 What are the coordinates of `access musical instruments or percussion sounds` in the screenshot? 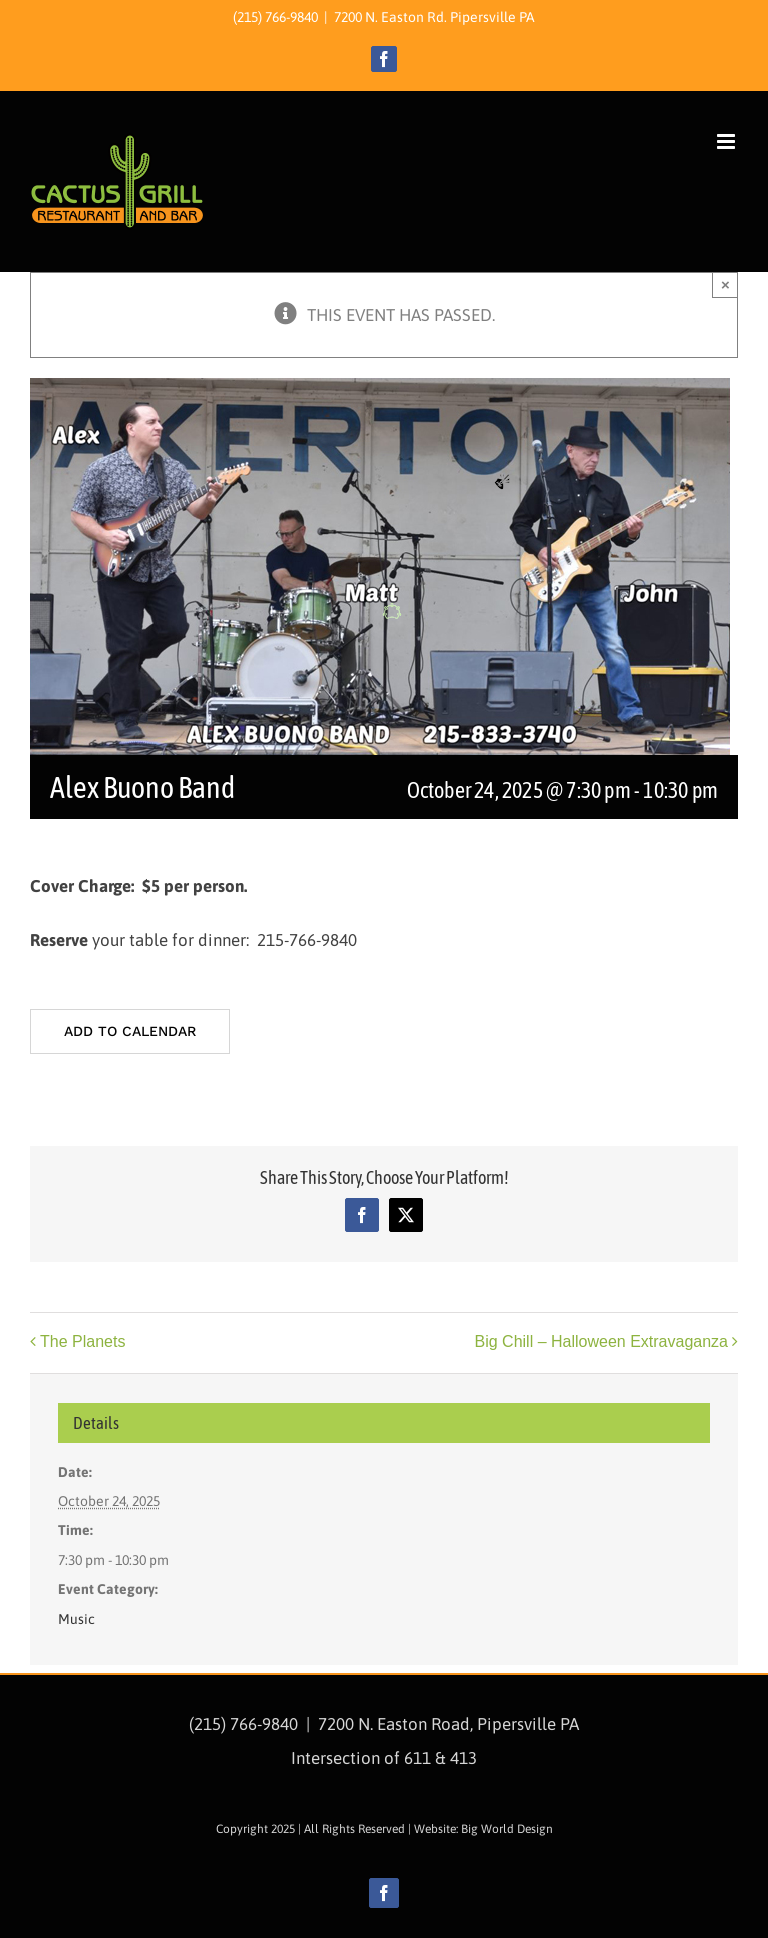 It's located at (392, 611).